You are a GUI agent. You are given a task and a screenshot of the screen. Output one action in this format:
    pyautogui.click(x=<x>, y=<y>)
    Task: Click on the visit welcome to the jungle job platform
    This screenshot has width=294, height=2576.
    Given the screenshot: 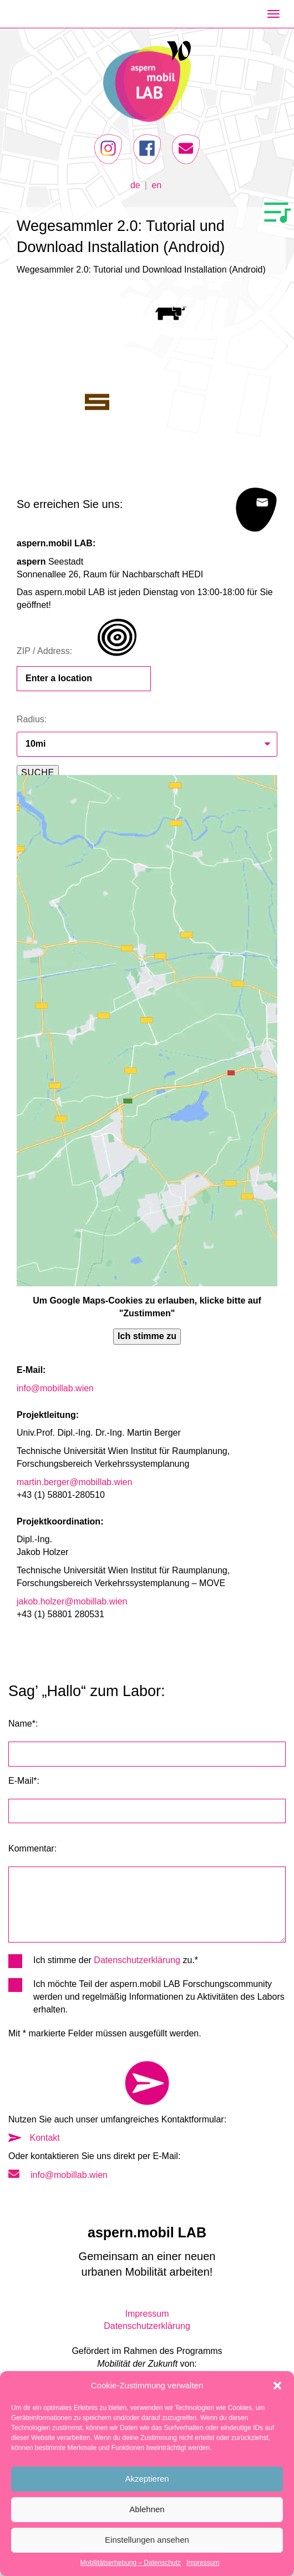 What is the action you would take?
    pyautogui.click(x=179, y=51)
    